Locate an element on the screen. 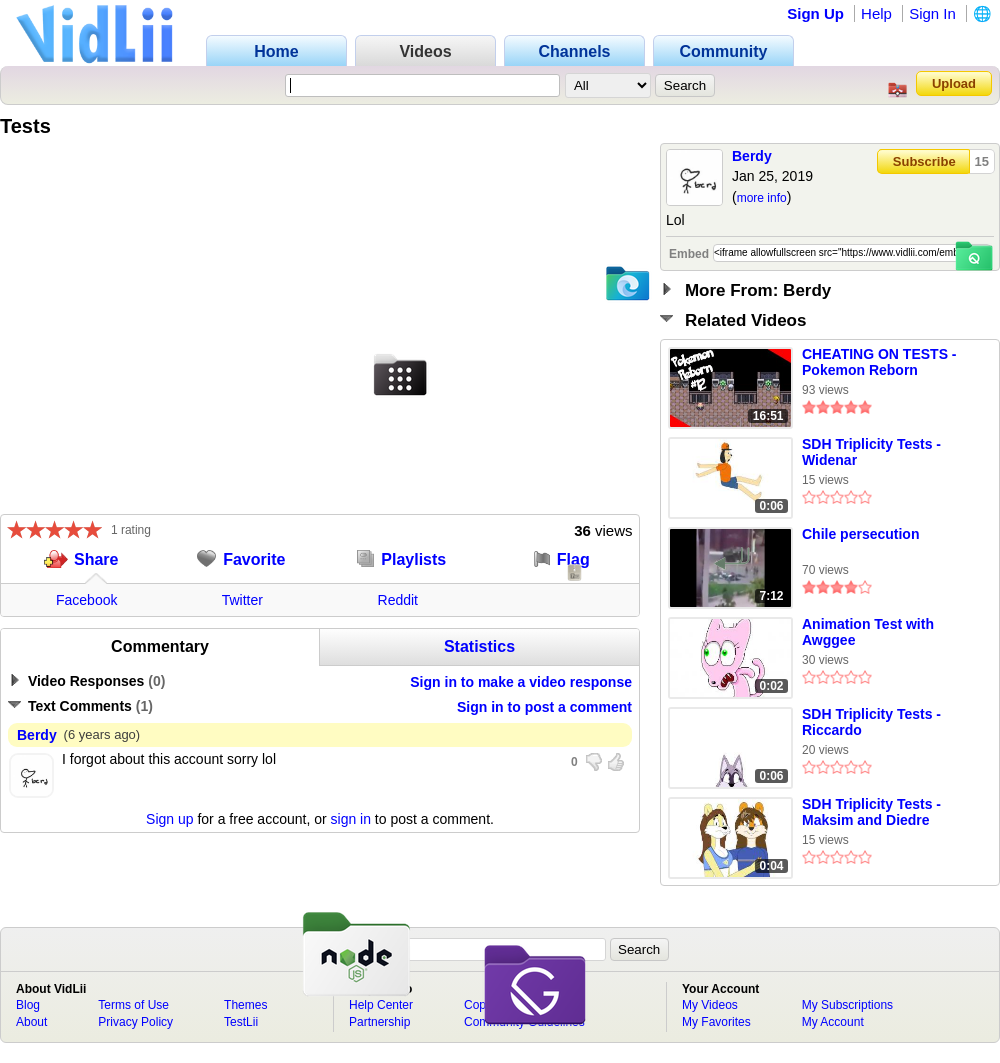  open android 10 system folder is located at coordinates (974, 257).